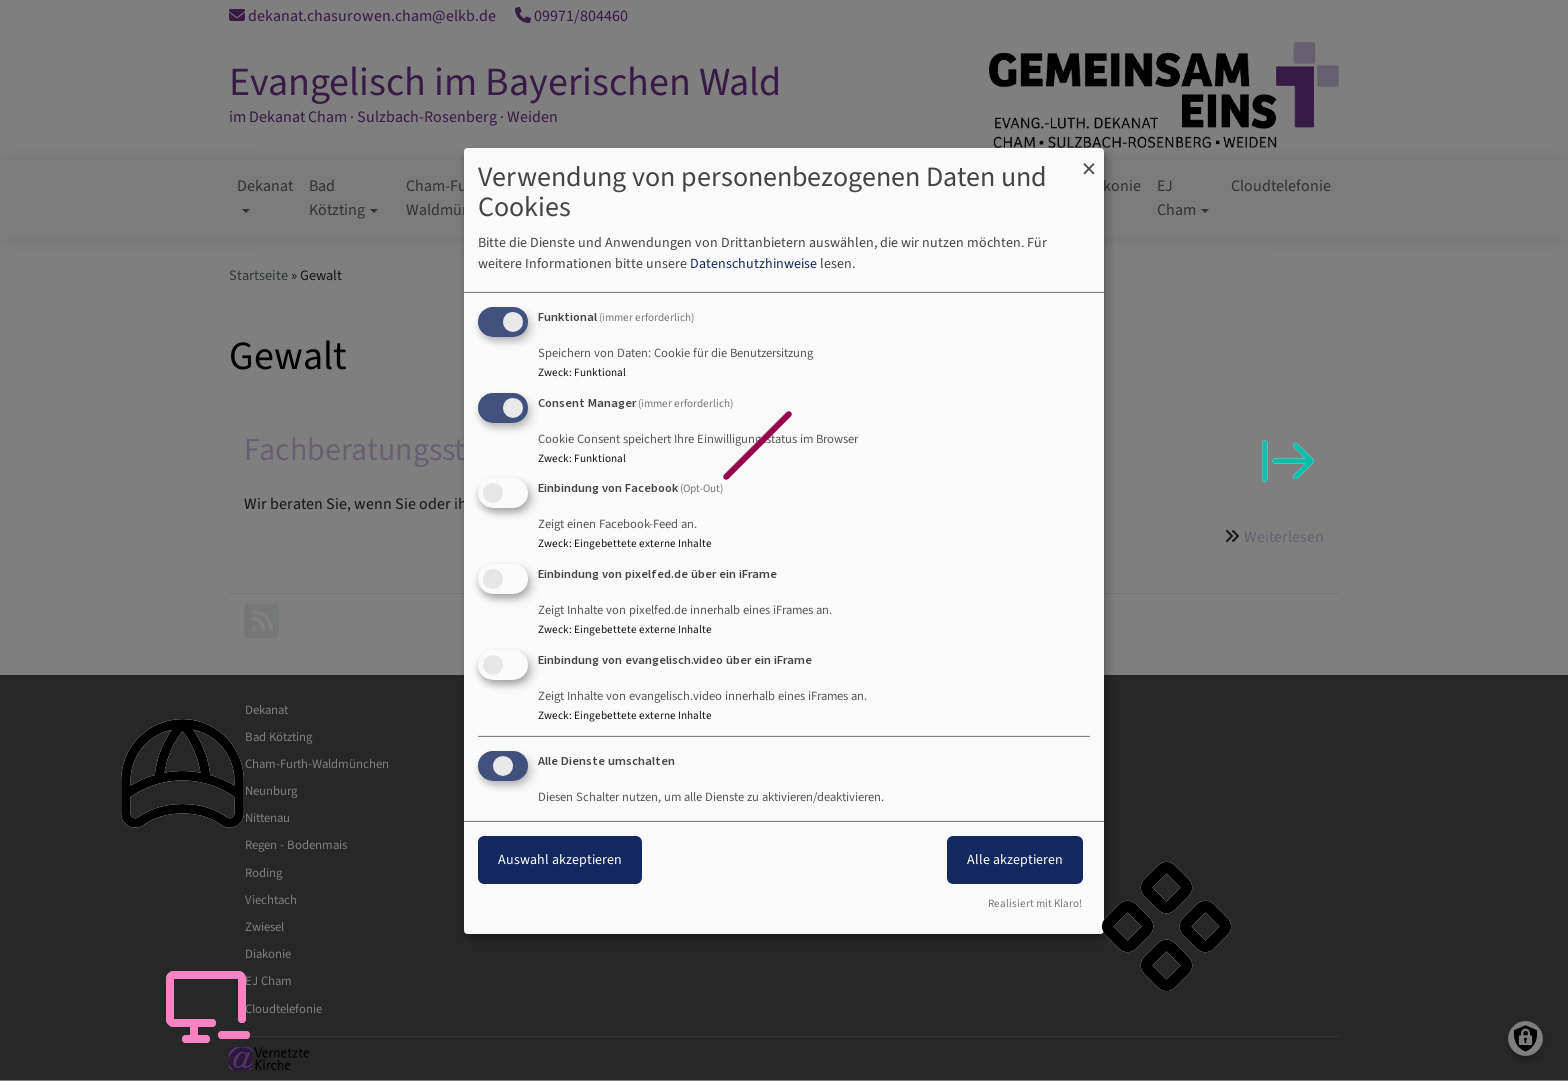 Image resolution: width=1568 pixels, height=1081 pixels. Describe the element at coordinates (206, 1007) in the screenshot. I see `remove a desktop device from your account` at that location.